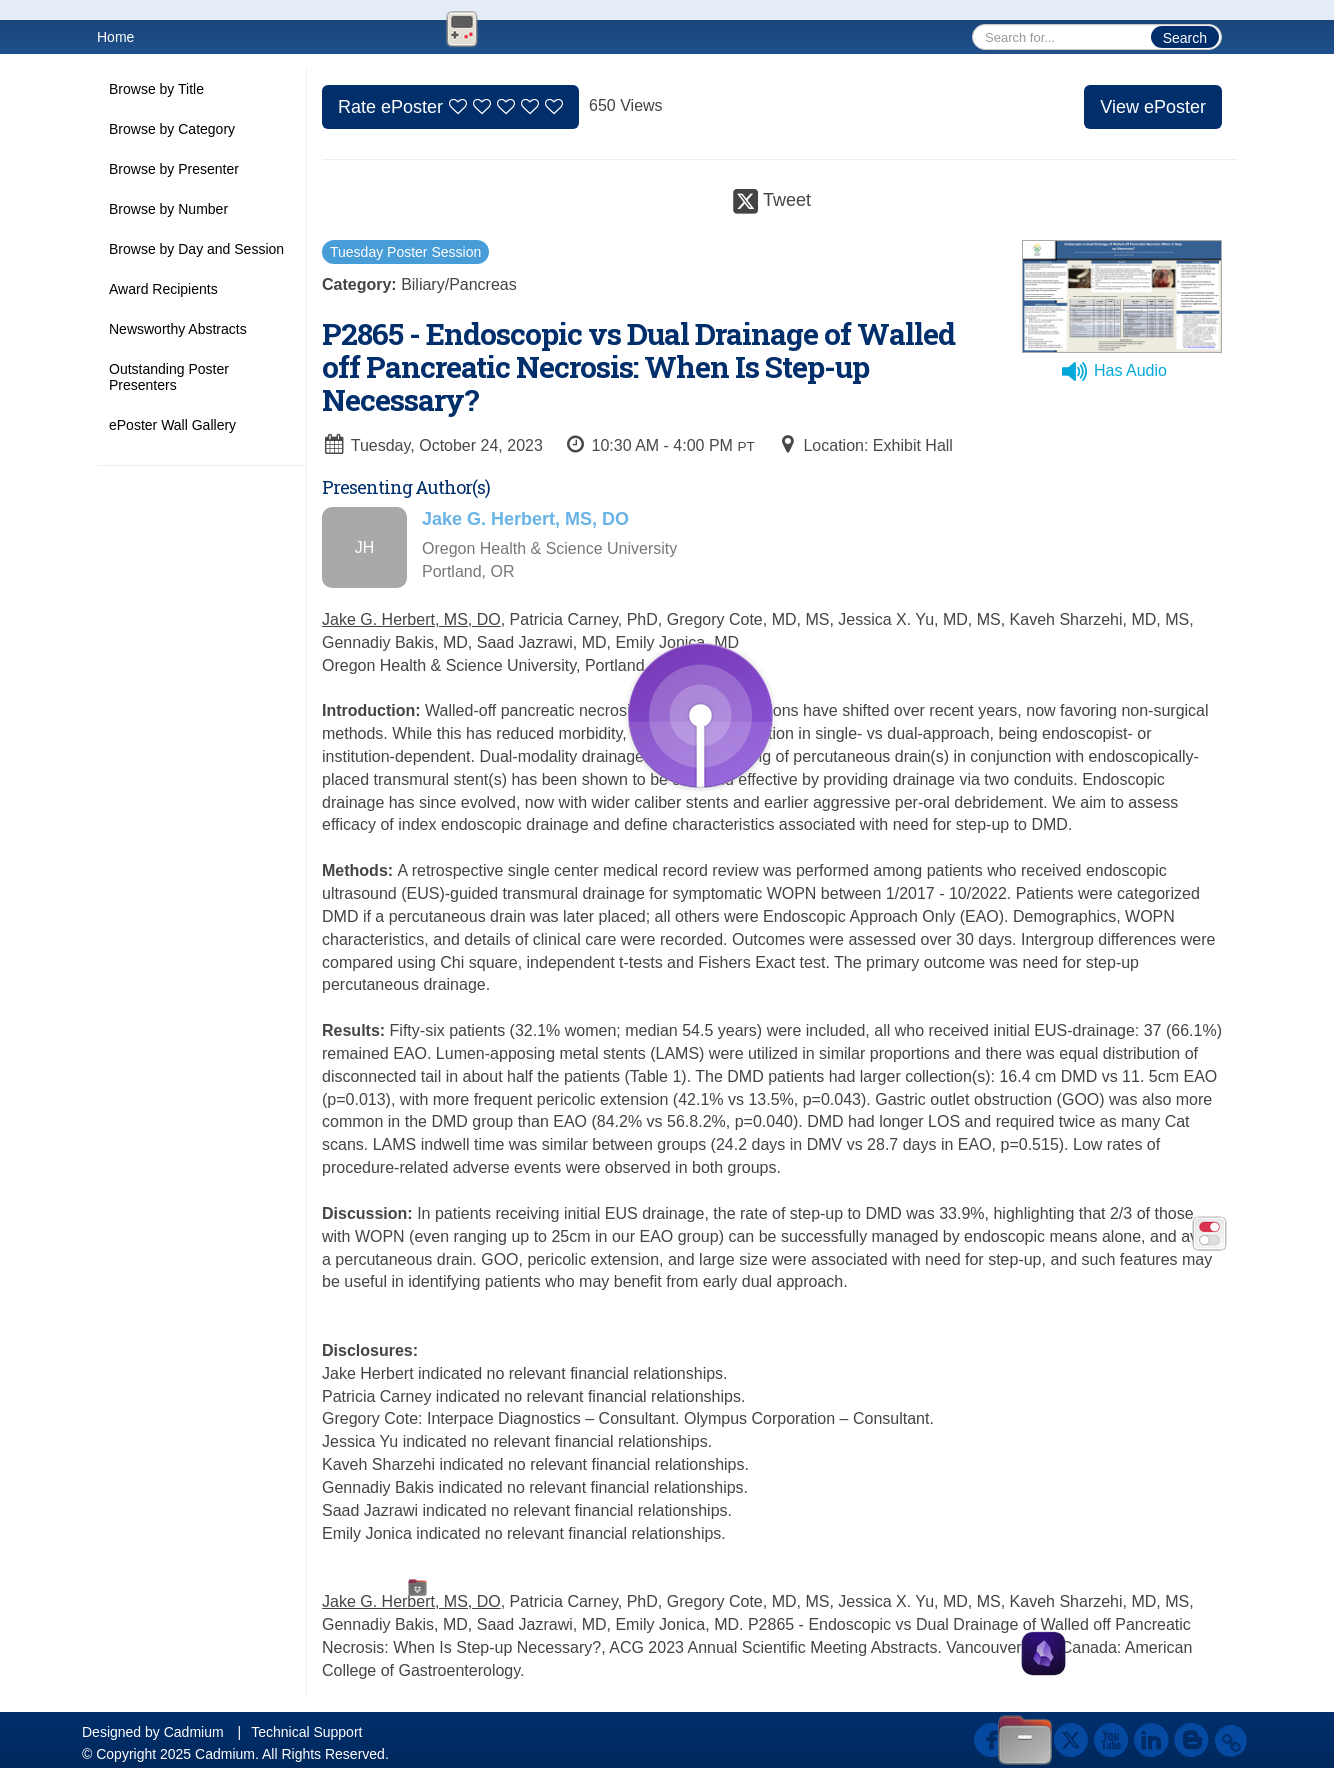 The image size is (1334, 1768). What do you see at coordinates (1209, 1233) in the screenshot?
I see `open system settings or preferences` at bounding box center [1209, 1233].